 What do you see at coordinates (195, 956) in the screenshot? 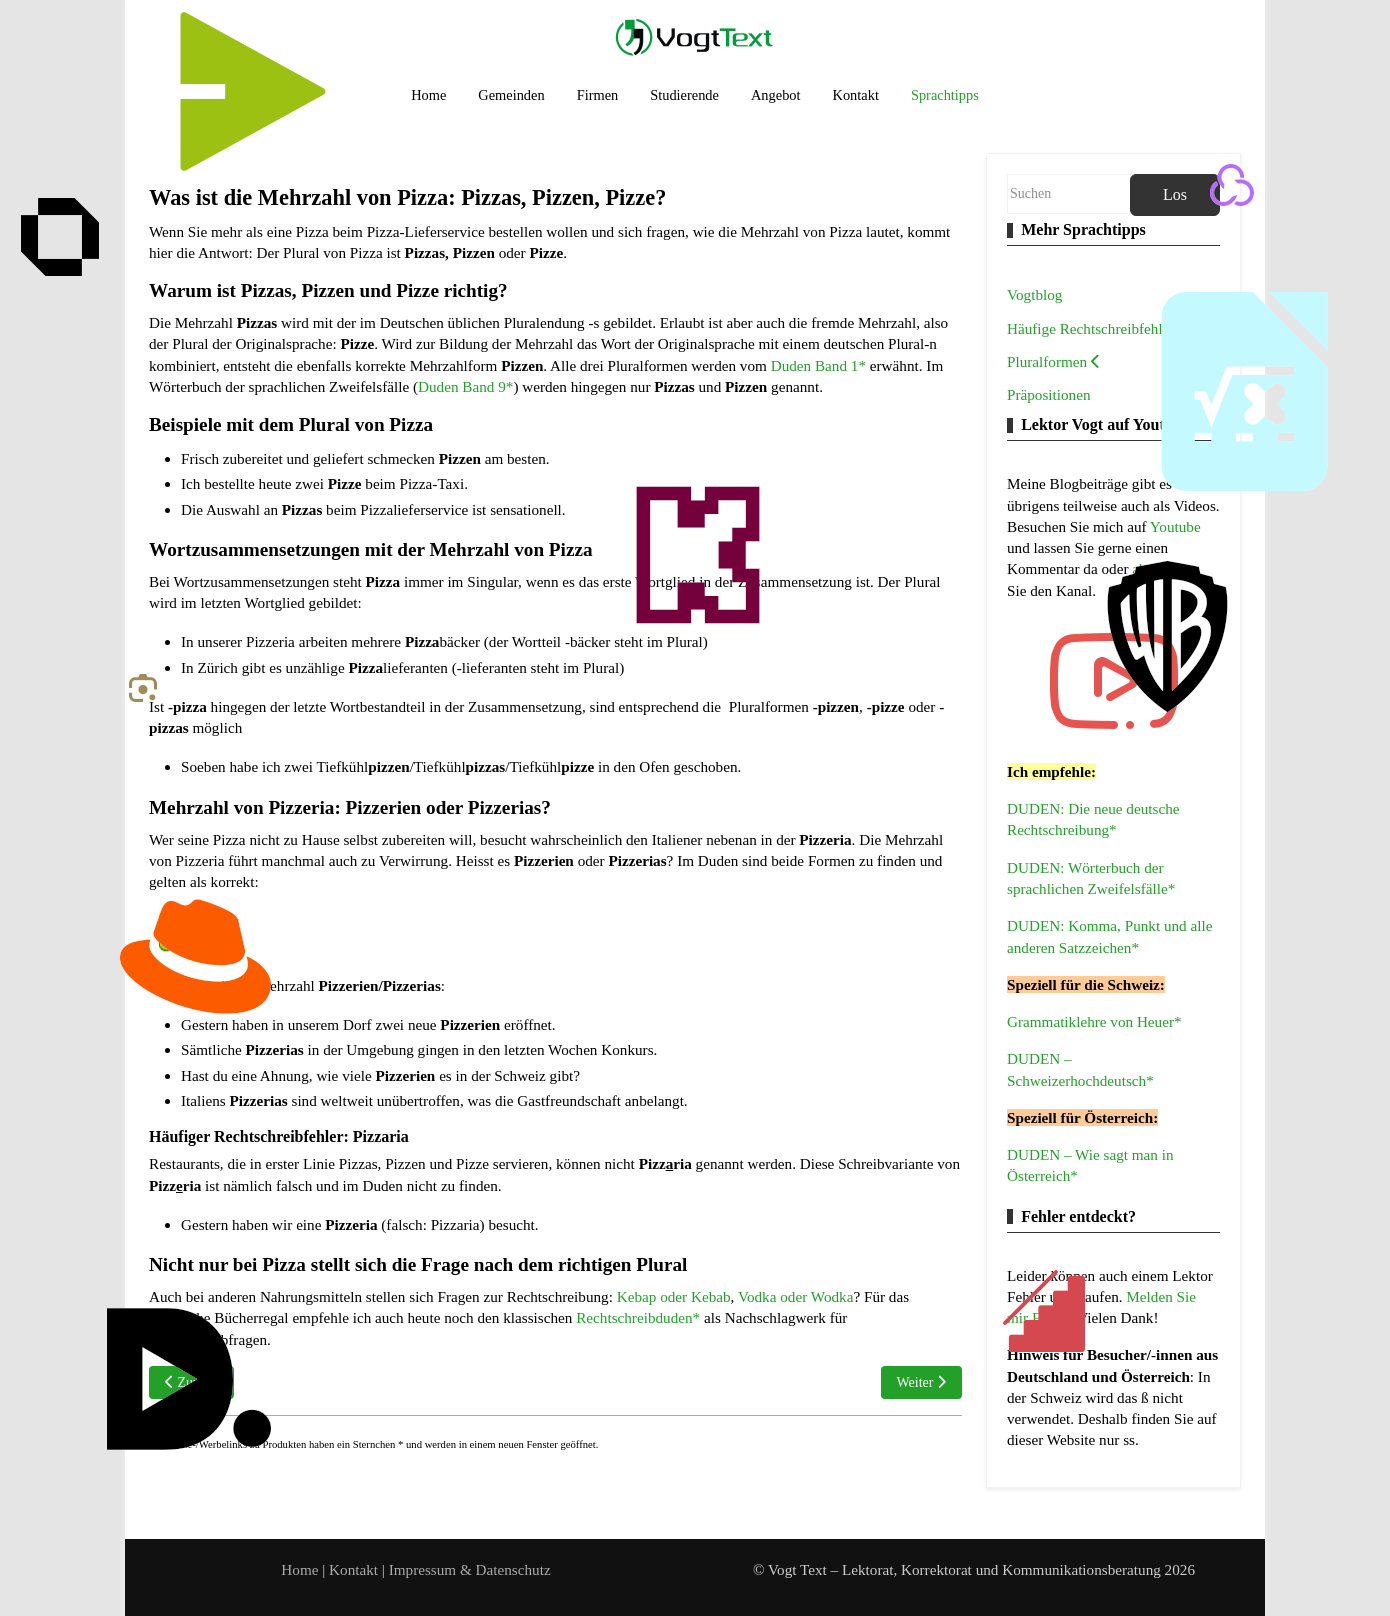
I see `Red Hat company logo` at bounding box center [195, 956].